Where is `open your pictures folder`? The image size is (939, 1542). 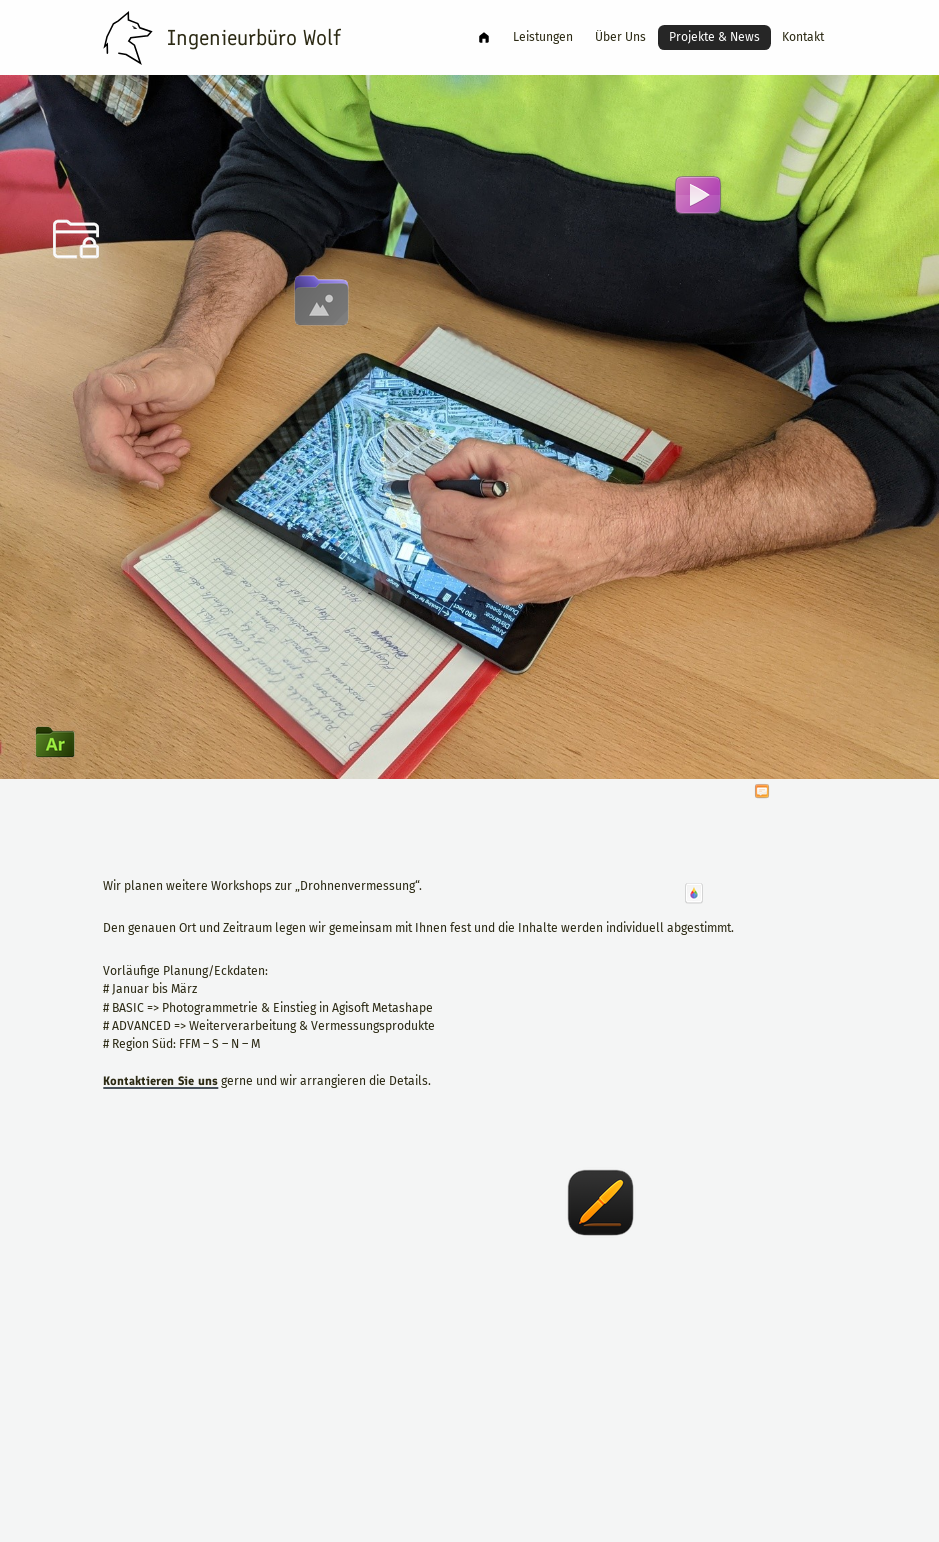 open your pictures folder is located at coordinates (321, 300).